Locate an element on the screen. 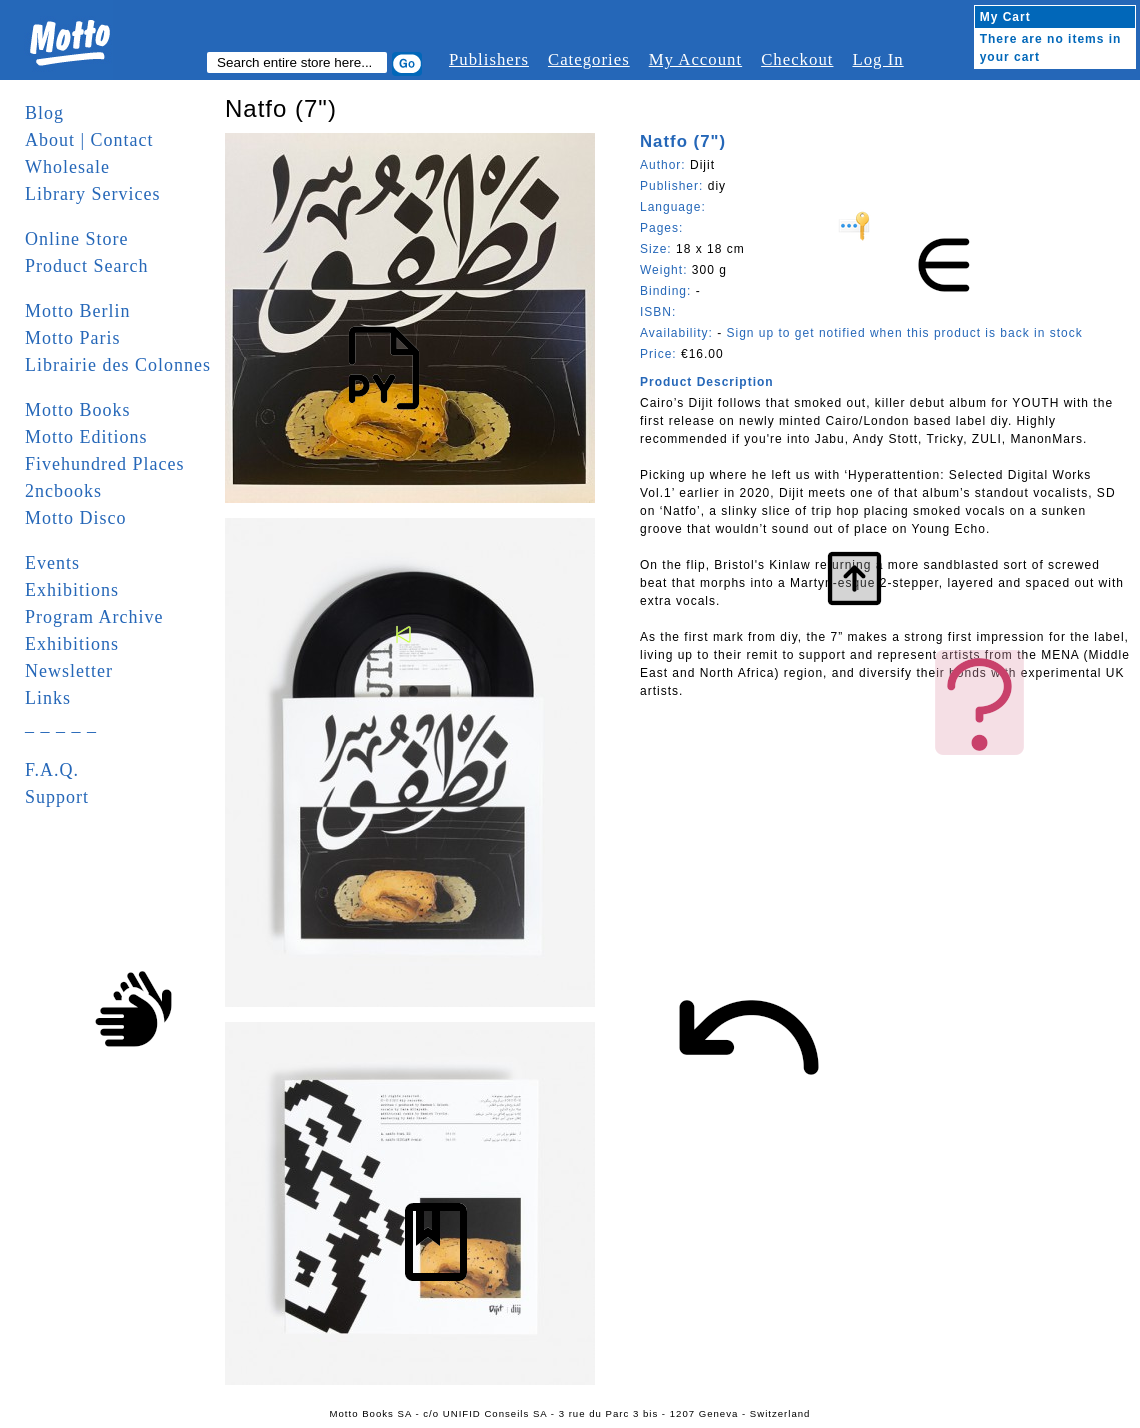  indicates set membership in mathematical notation is located at coordinates (945, 265).